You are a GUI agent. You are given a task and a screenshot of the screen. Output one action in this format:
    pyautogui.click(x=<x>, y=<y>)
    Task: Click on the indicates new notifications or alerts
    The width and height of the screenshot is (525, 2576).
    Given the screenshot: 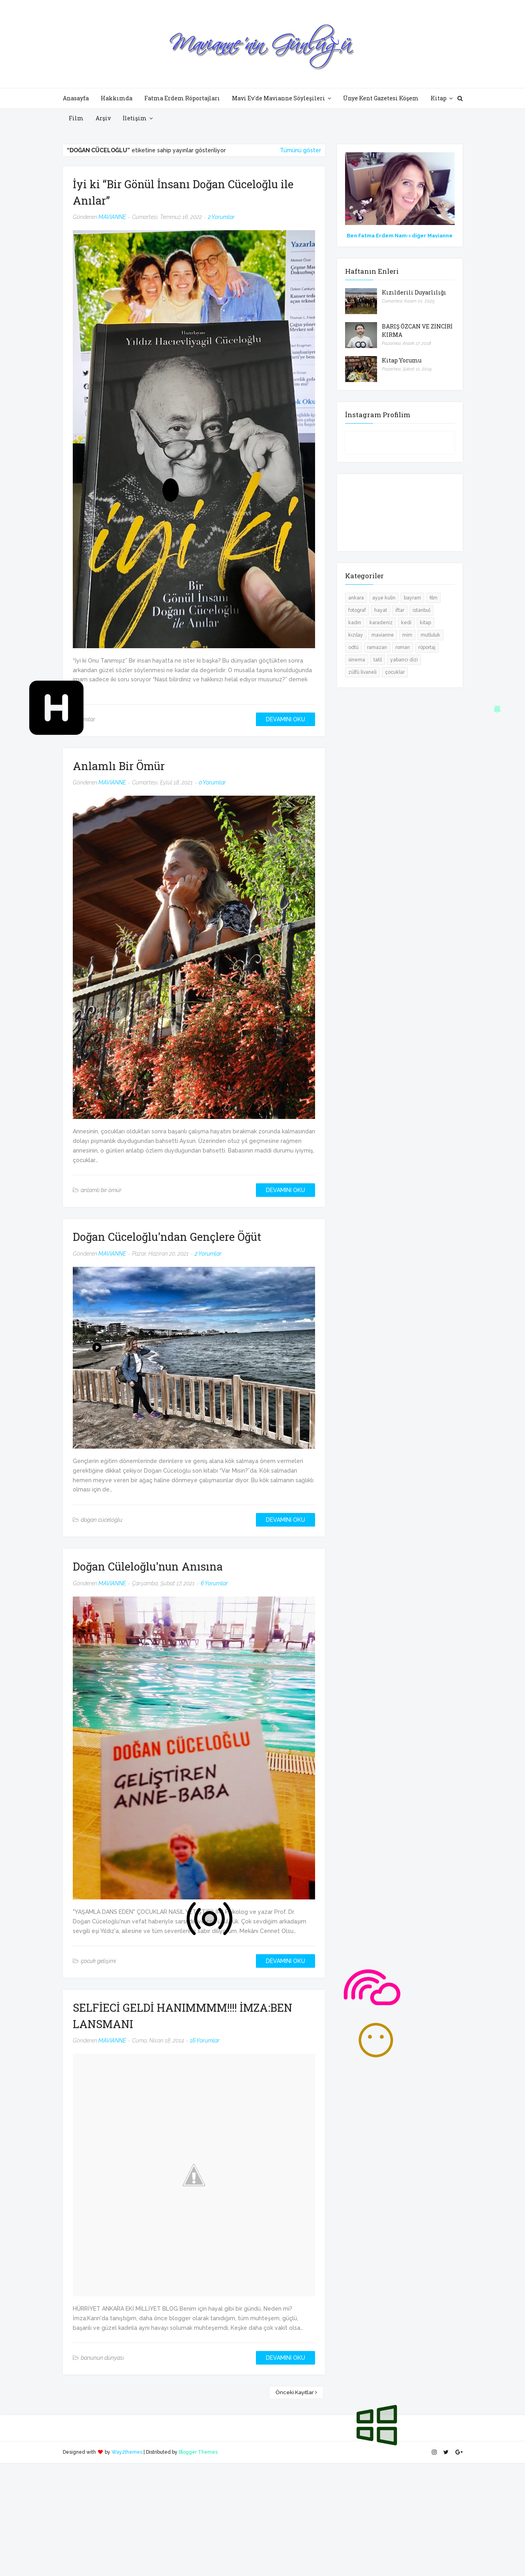 What is the action you would take?
    pyautogui.click(x=497, y=709)
    